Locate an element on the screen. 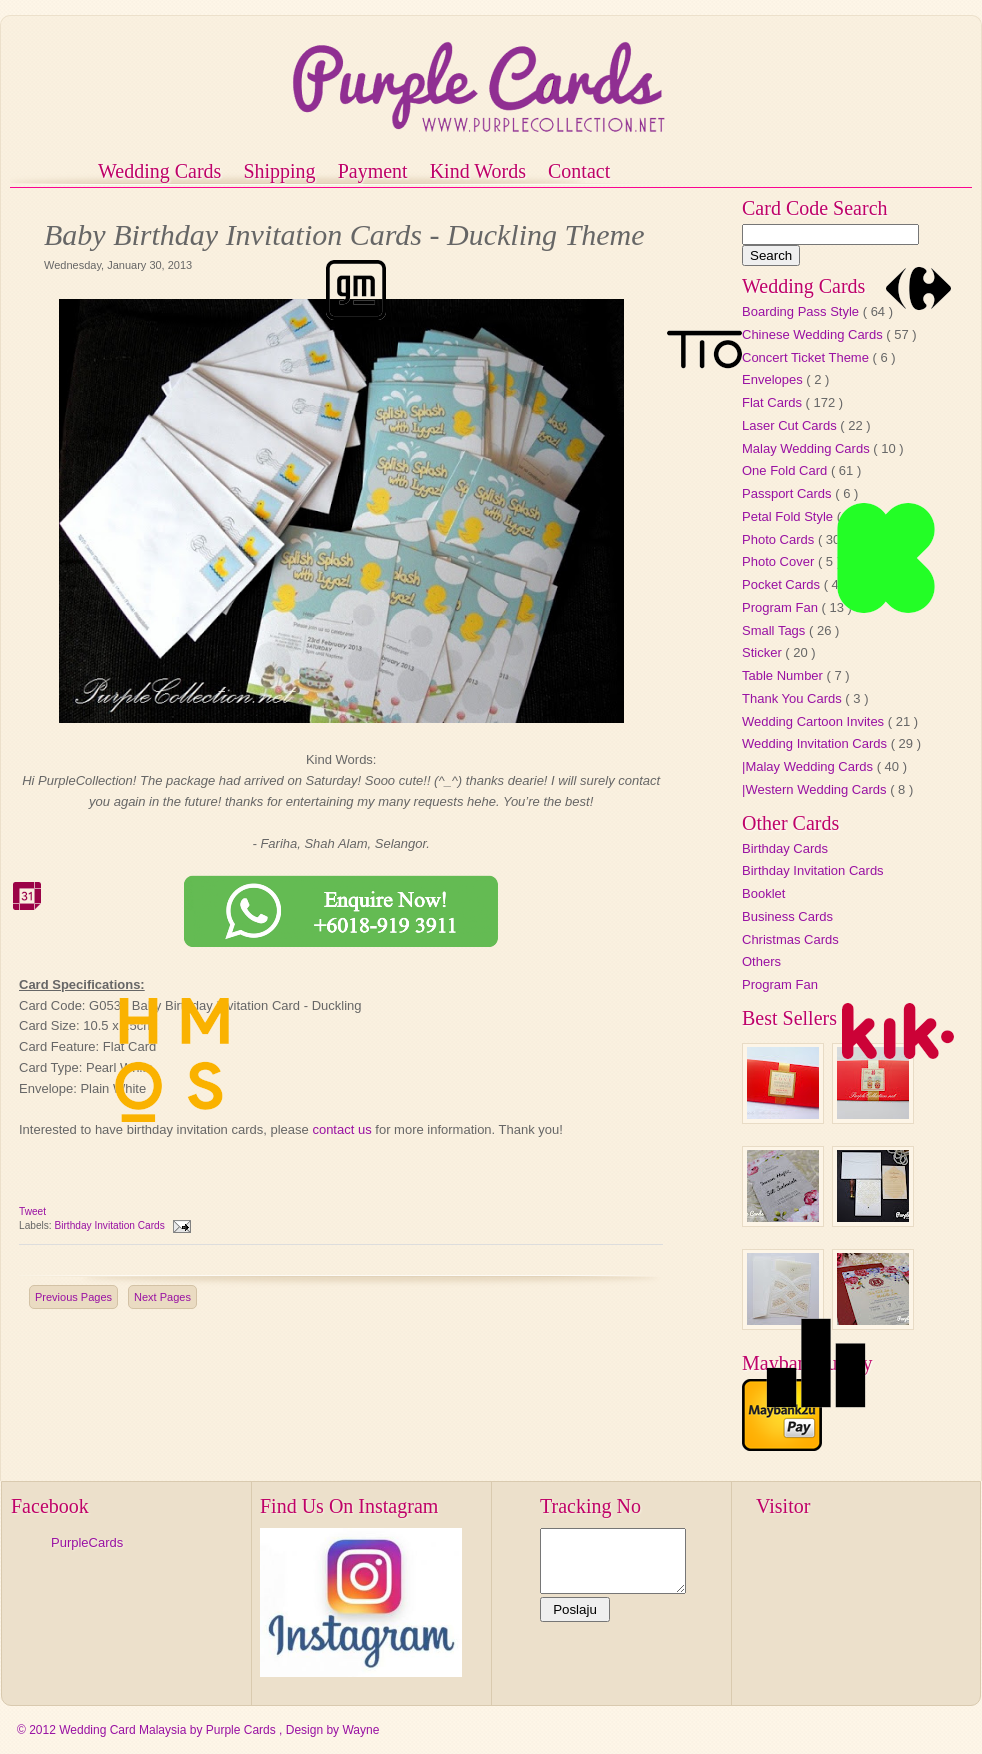 The image size is (982, 1754). open kik messenger app is located at coordinates (898, 1031).